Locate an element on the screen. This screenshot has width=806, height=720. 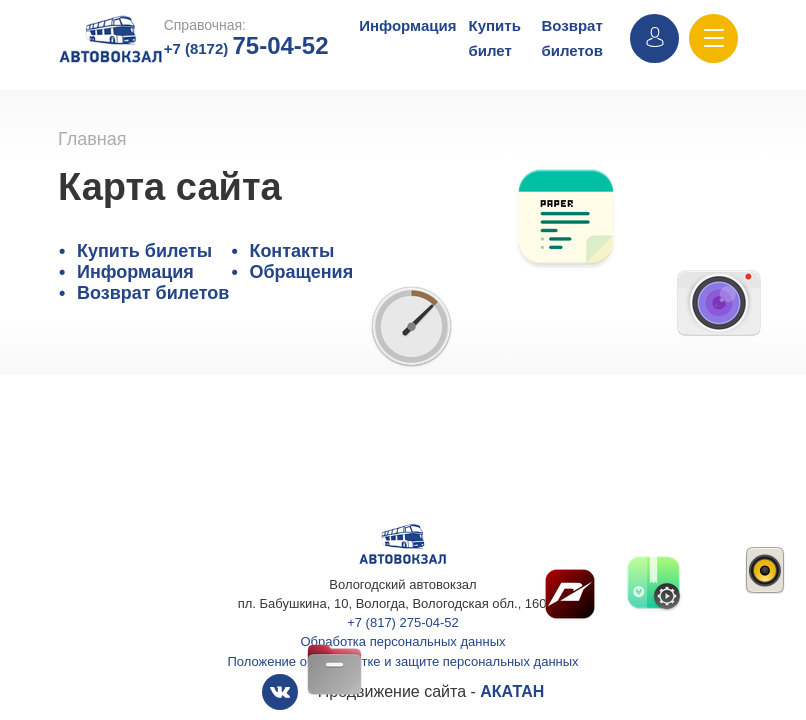
open Paper note-taking app is located at coordinates (566, 217).